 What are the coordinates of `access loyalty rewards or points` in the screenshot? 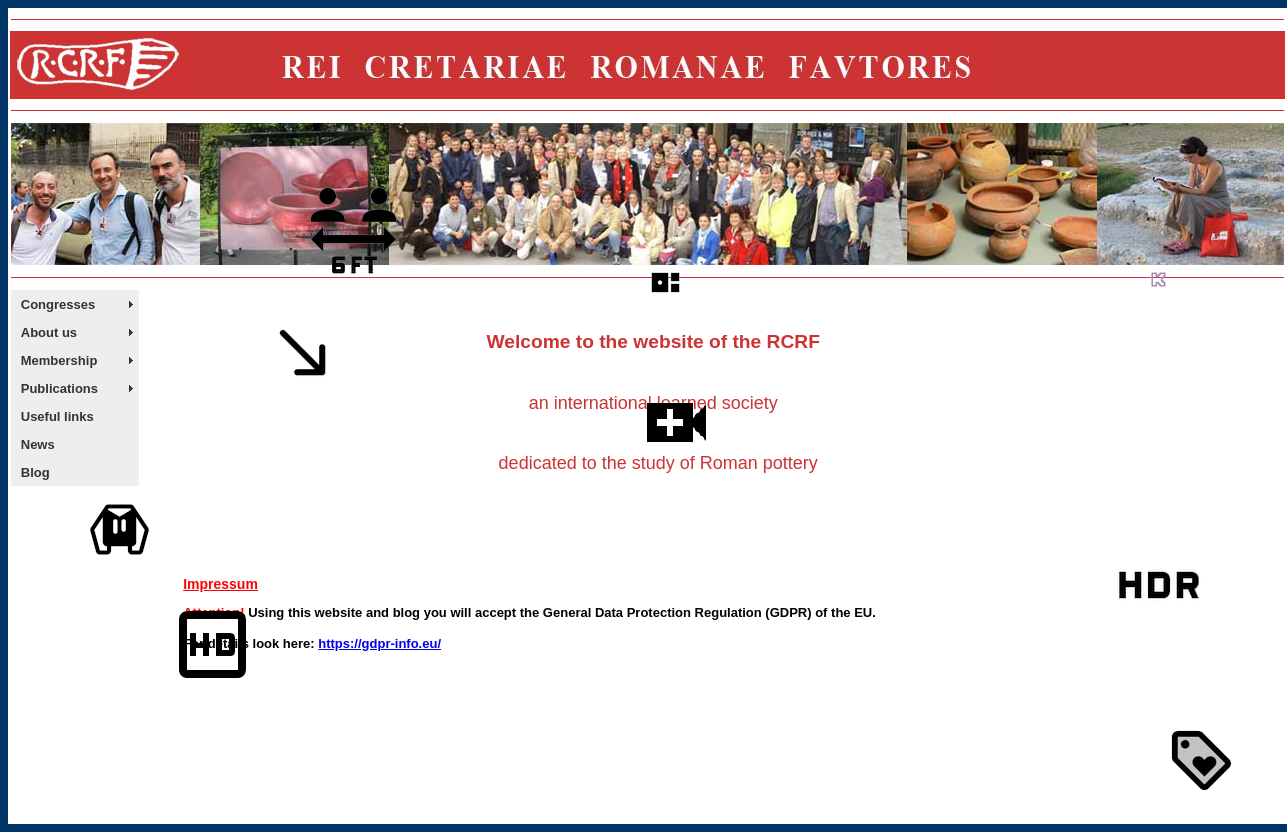 It's located at (1201, 760).